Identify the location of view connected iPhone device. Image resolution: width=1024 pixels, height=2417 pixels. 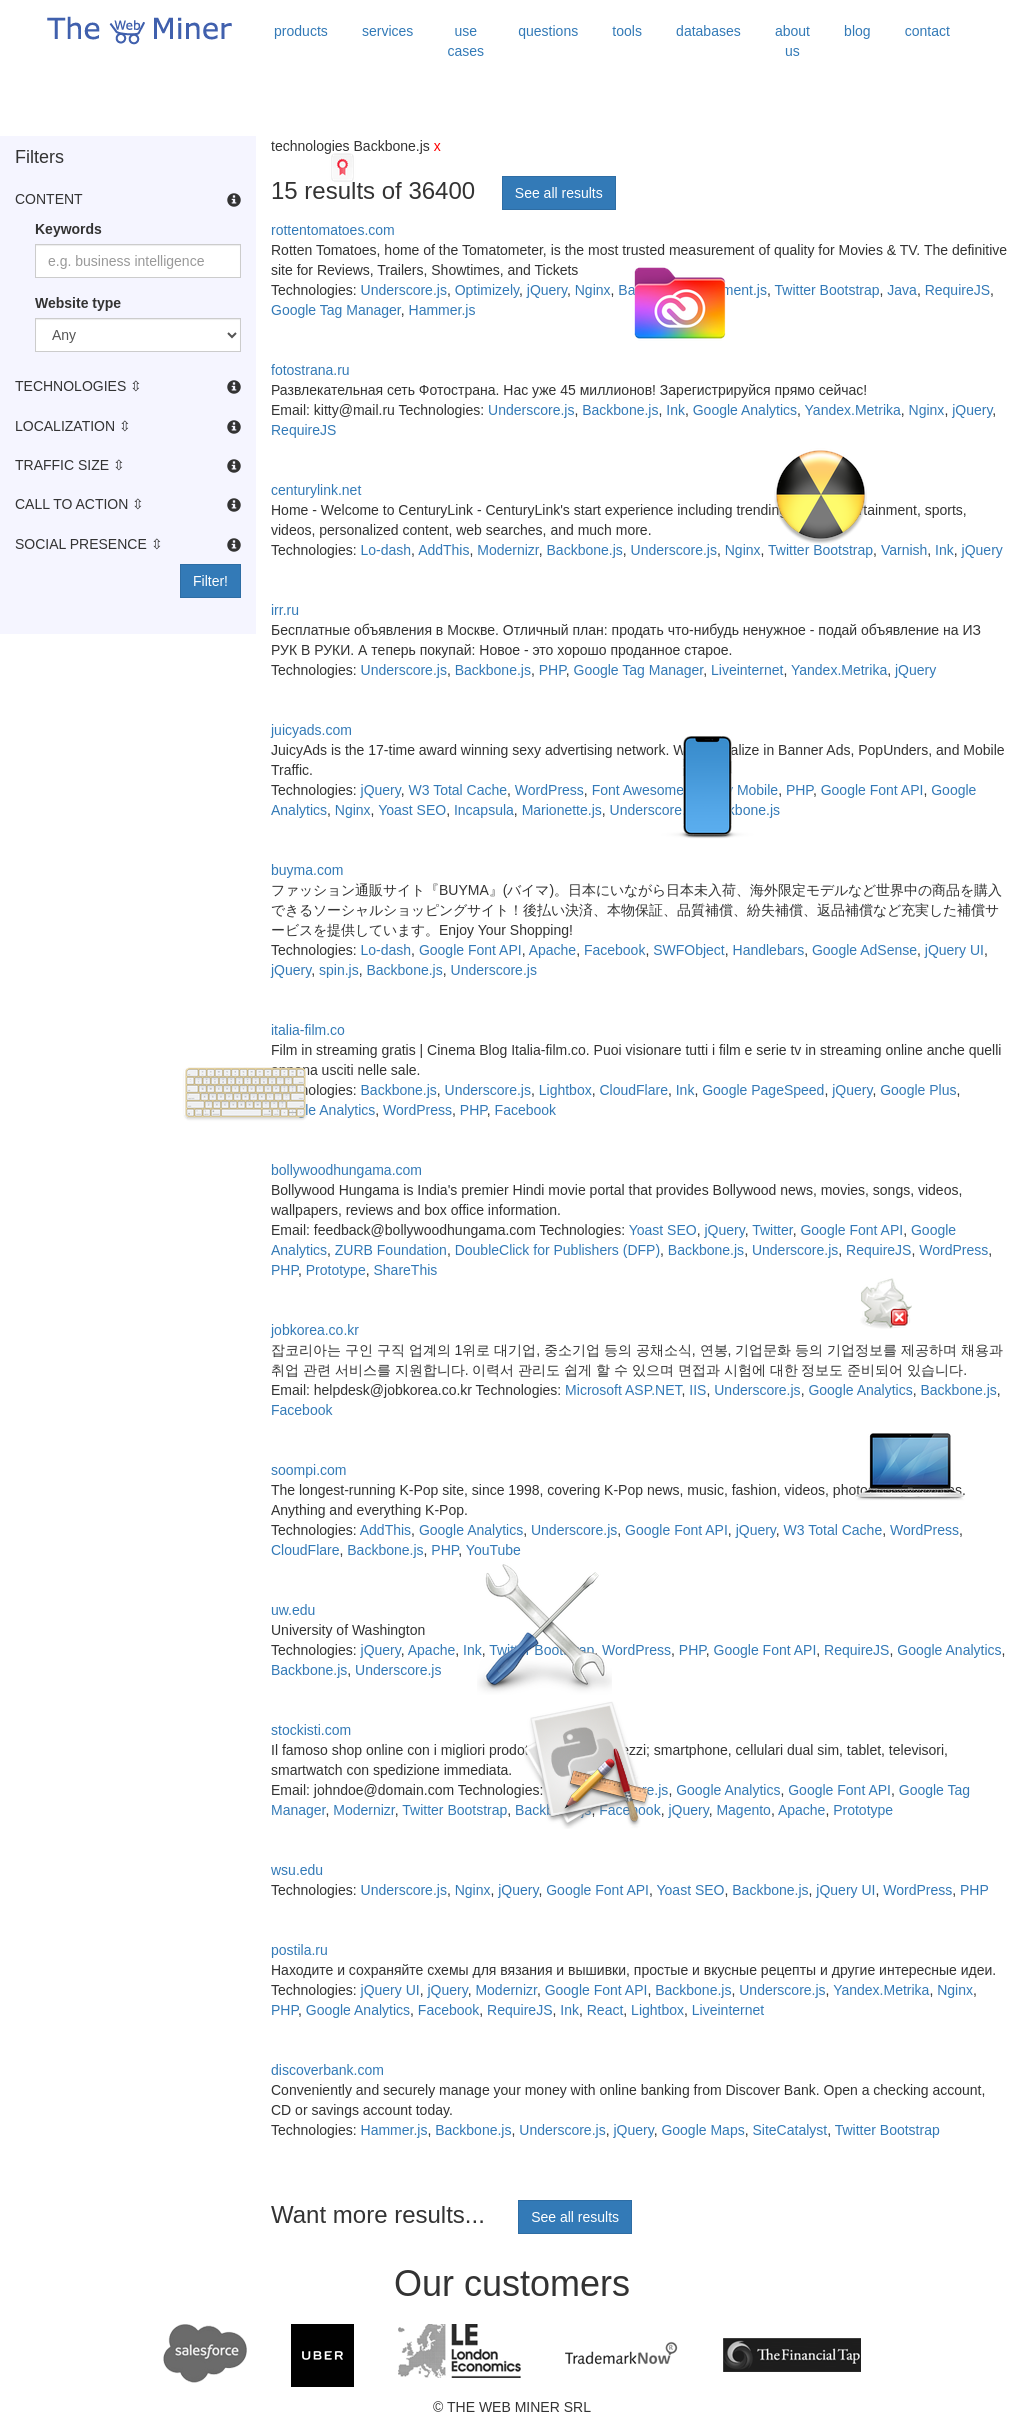
(707, 787).